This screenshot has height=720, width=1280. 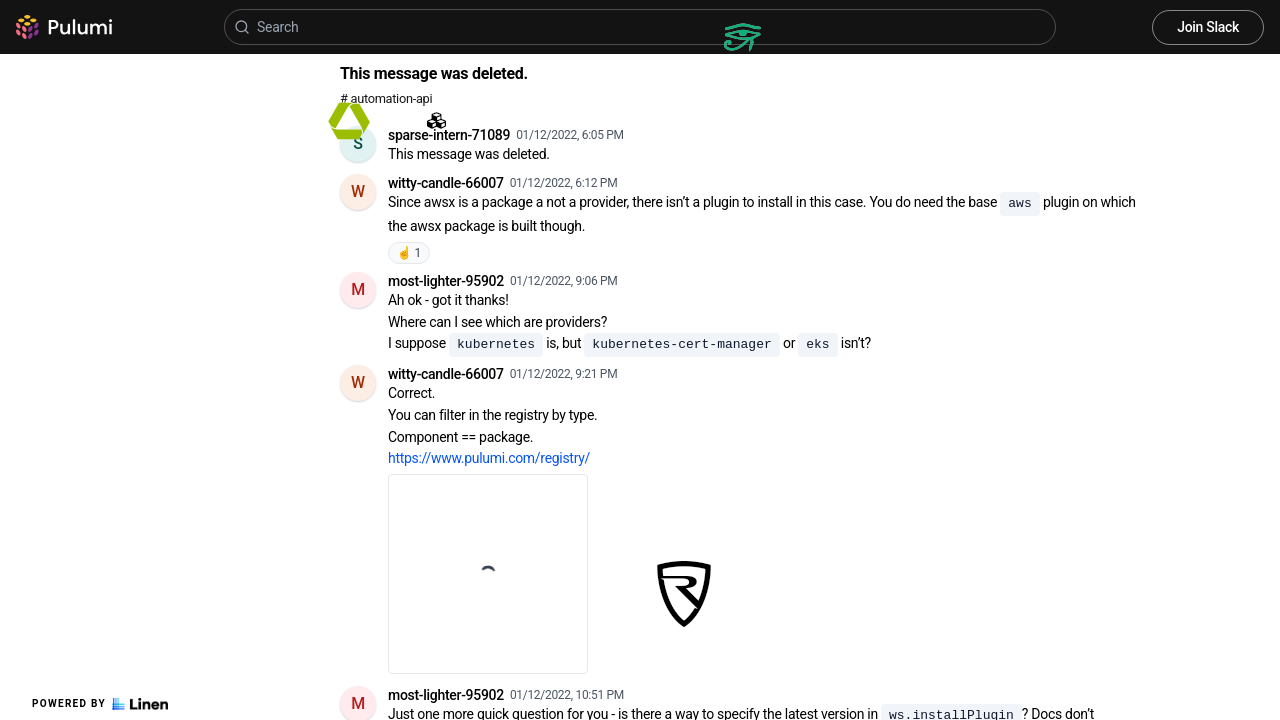 I want to click on Rimac Automobili company logo, so click(x=684, y=594).